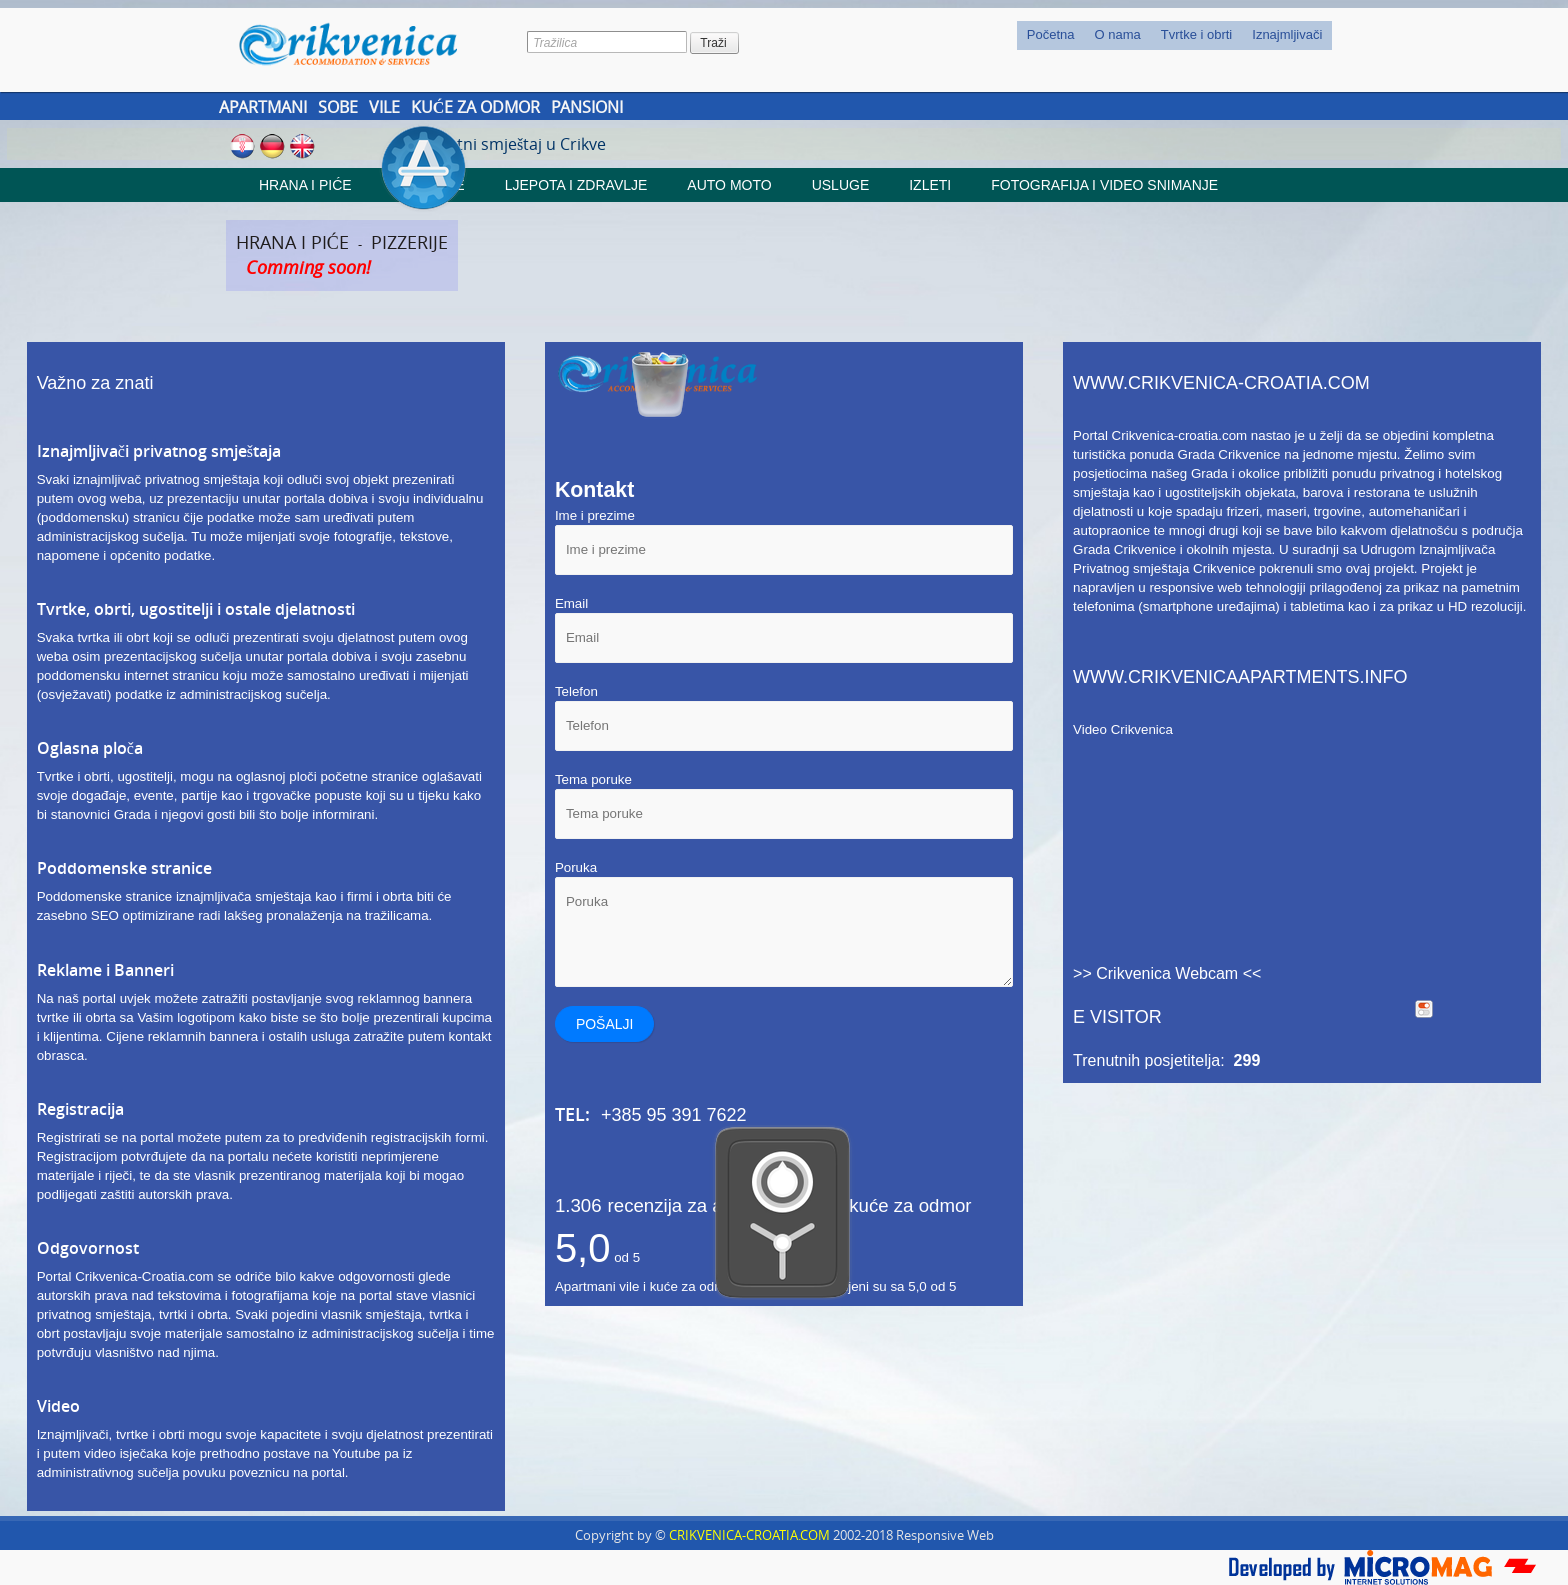 The width and height of the screenshot is (1568, 1585). I want to click on open software properties and driver settings, so click(423, 167).